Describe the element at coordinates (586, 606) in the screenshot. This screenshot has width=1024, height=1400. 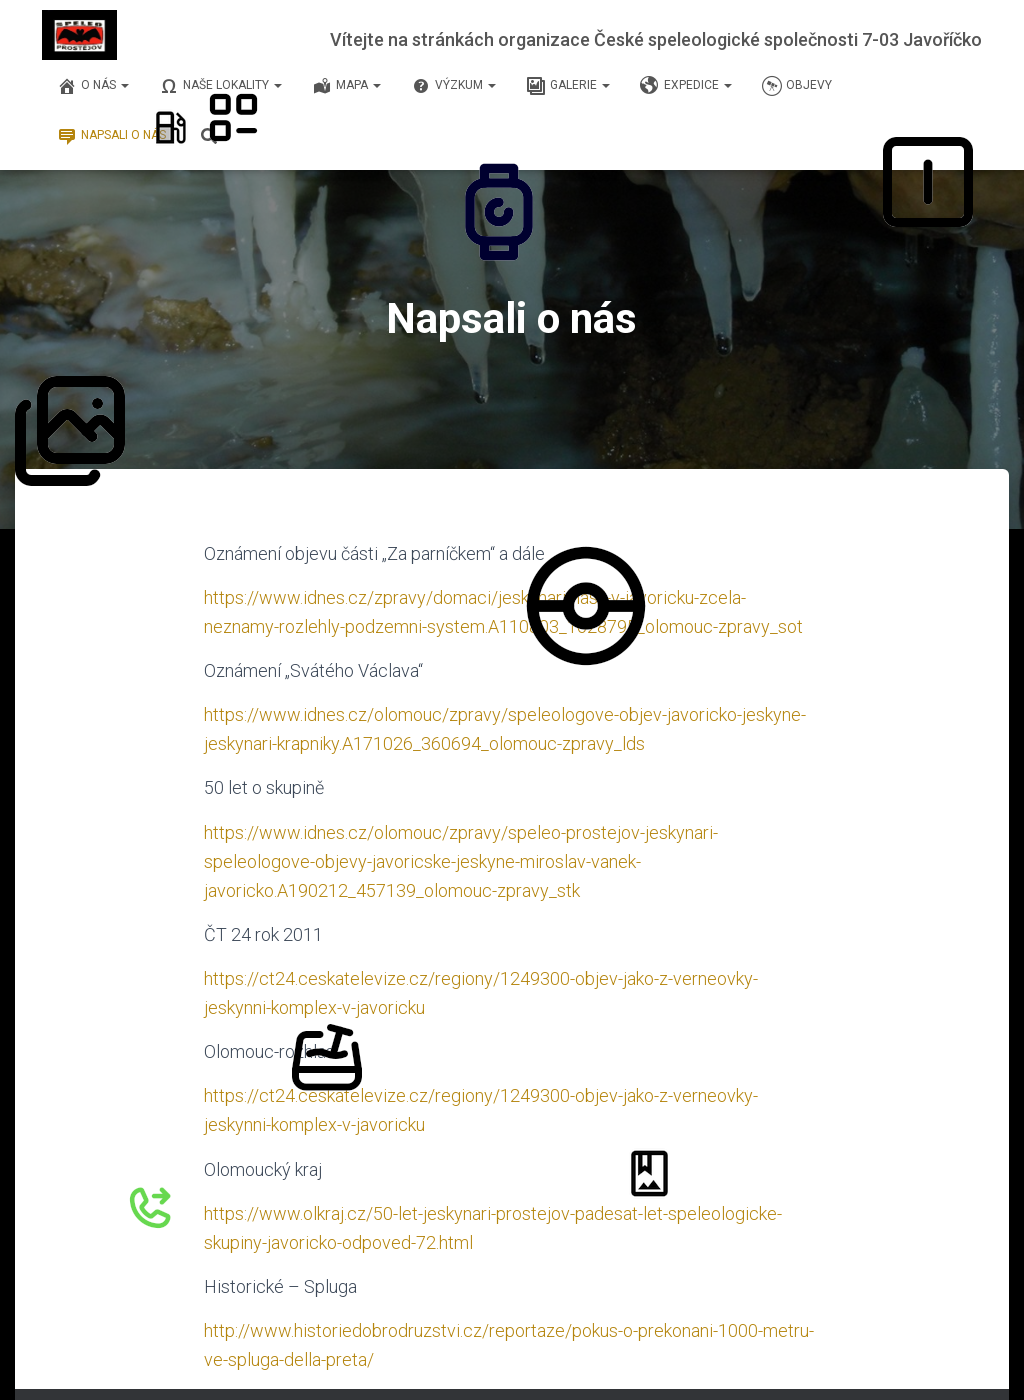
I see `access pokémon collection or inventory` at that location.